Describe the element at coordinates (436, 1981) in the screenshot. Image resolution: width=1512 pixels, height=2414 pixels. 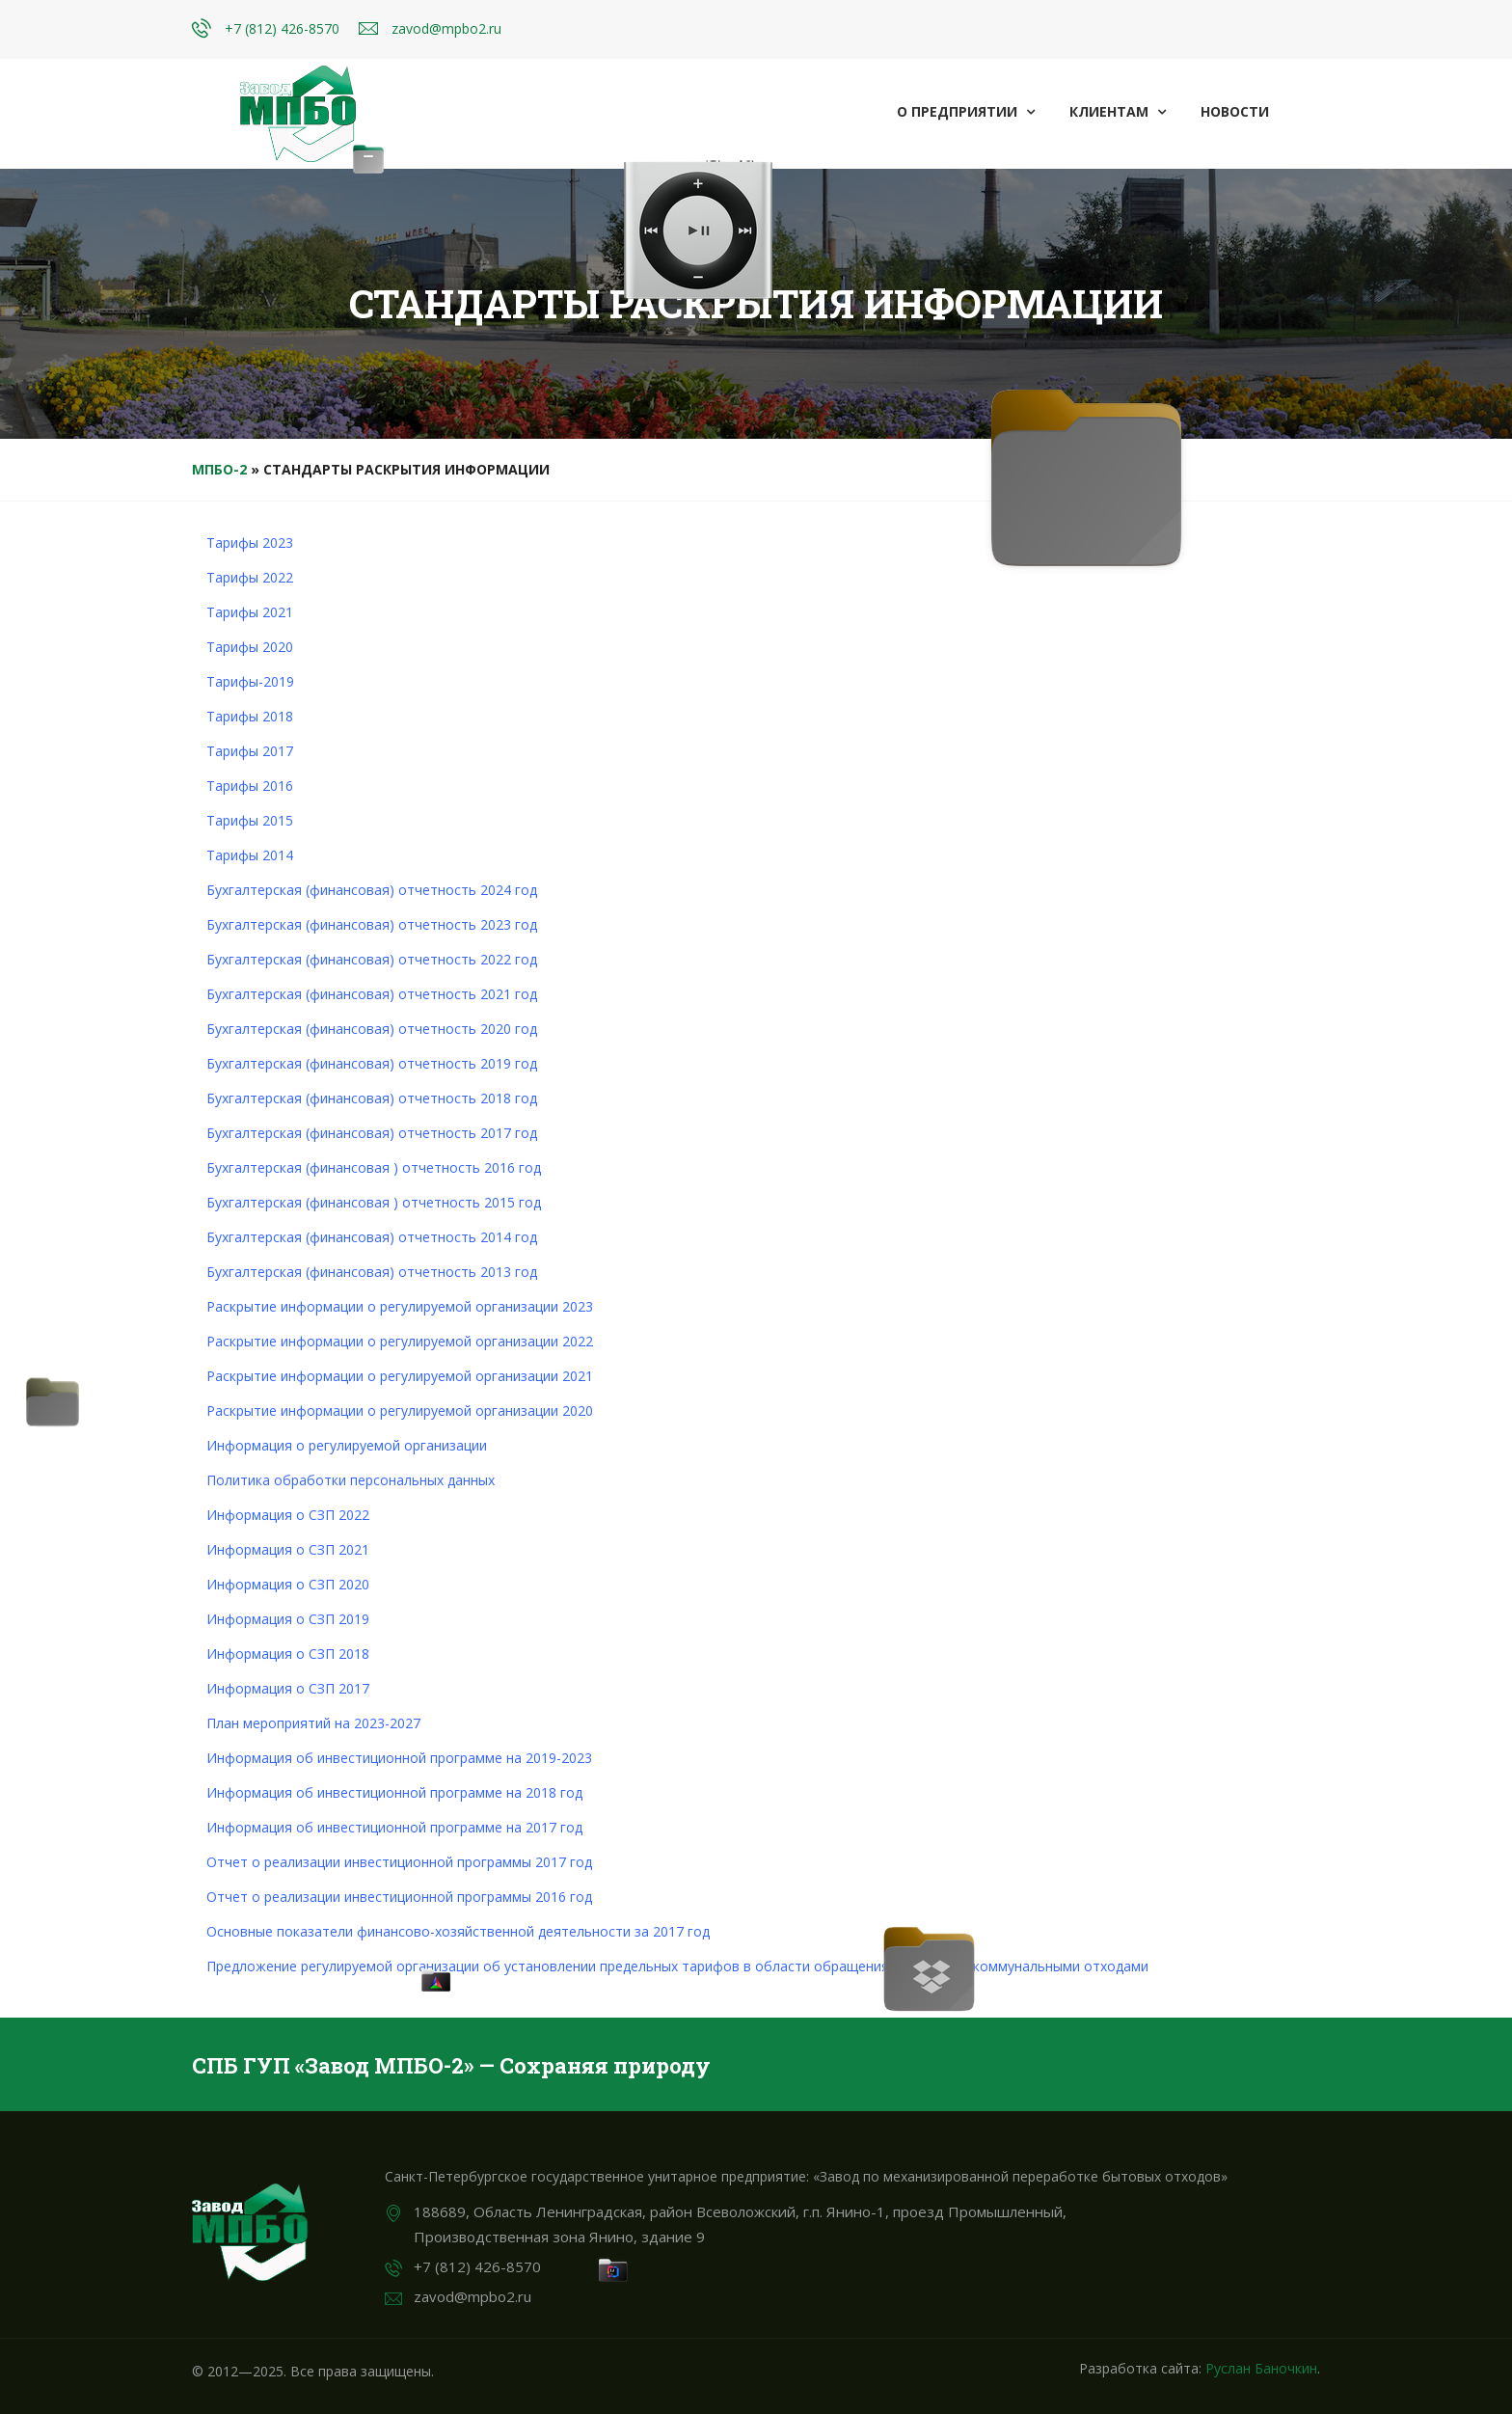
I see `folder containing cmake build configuration files` at that location.